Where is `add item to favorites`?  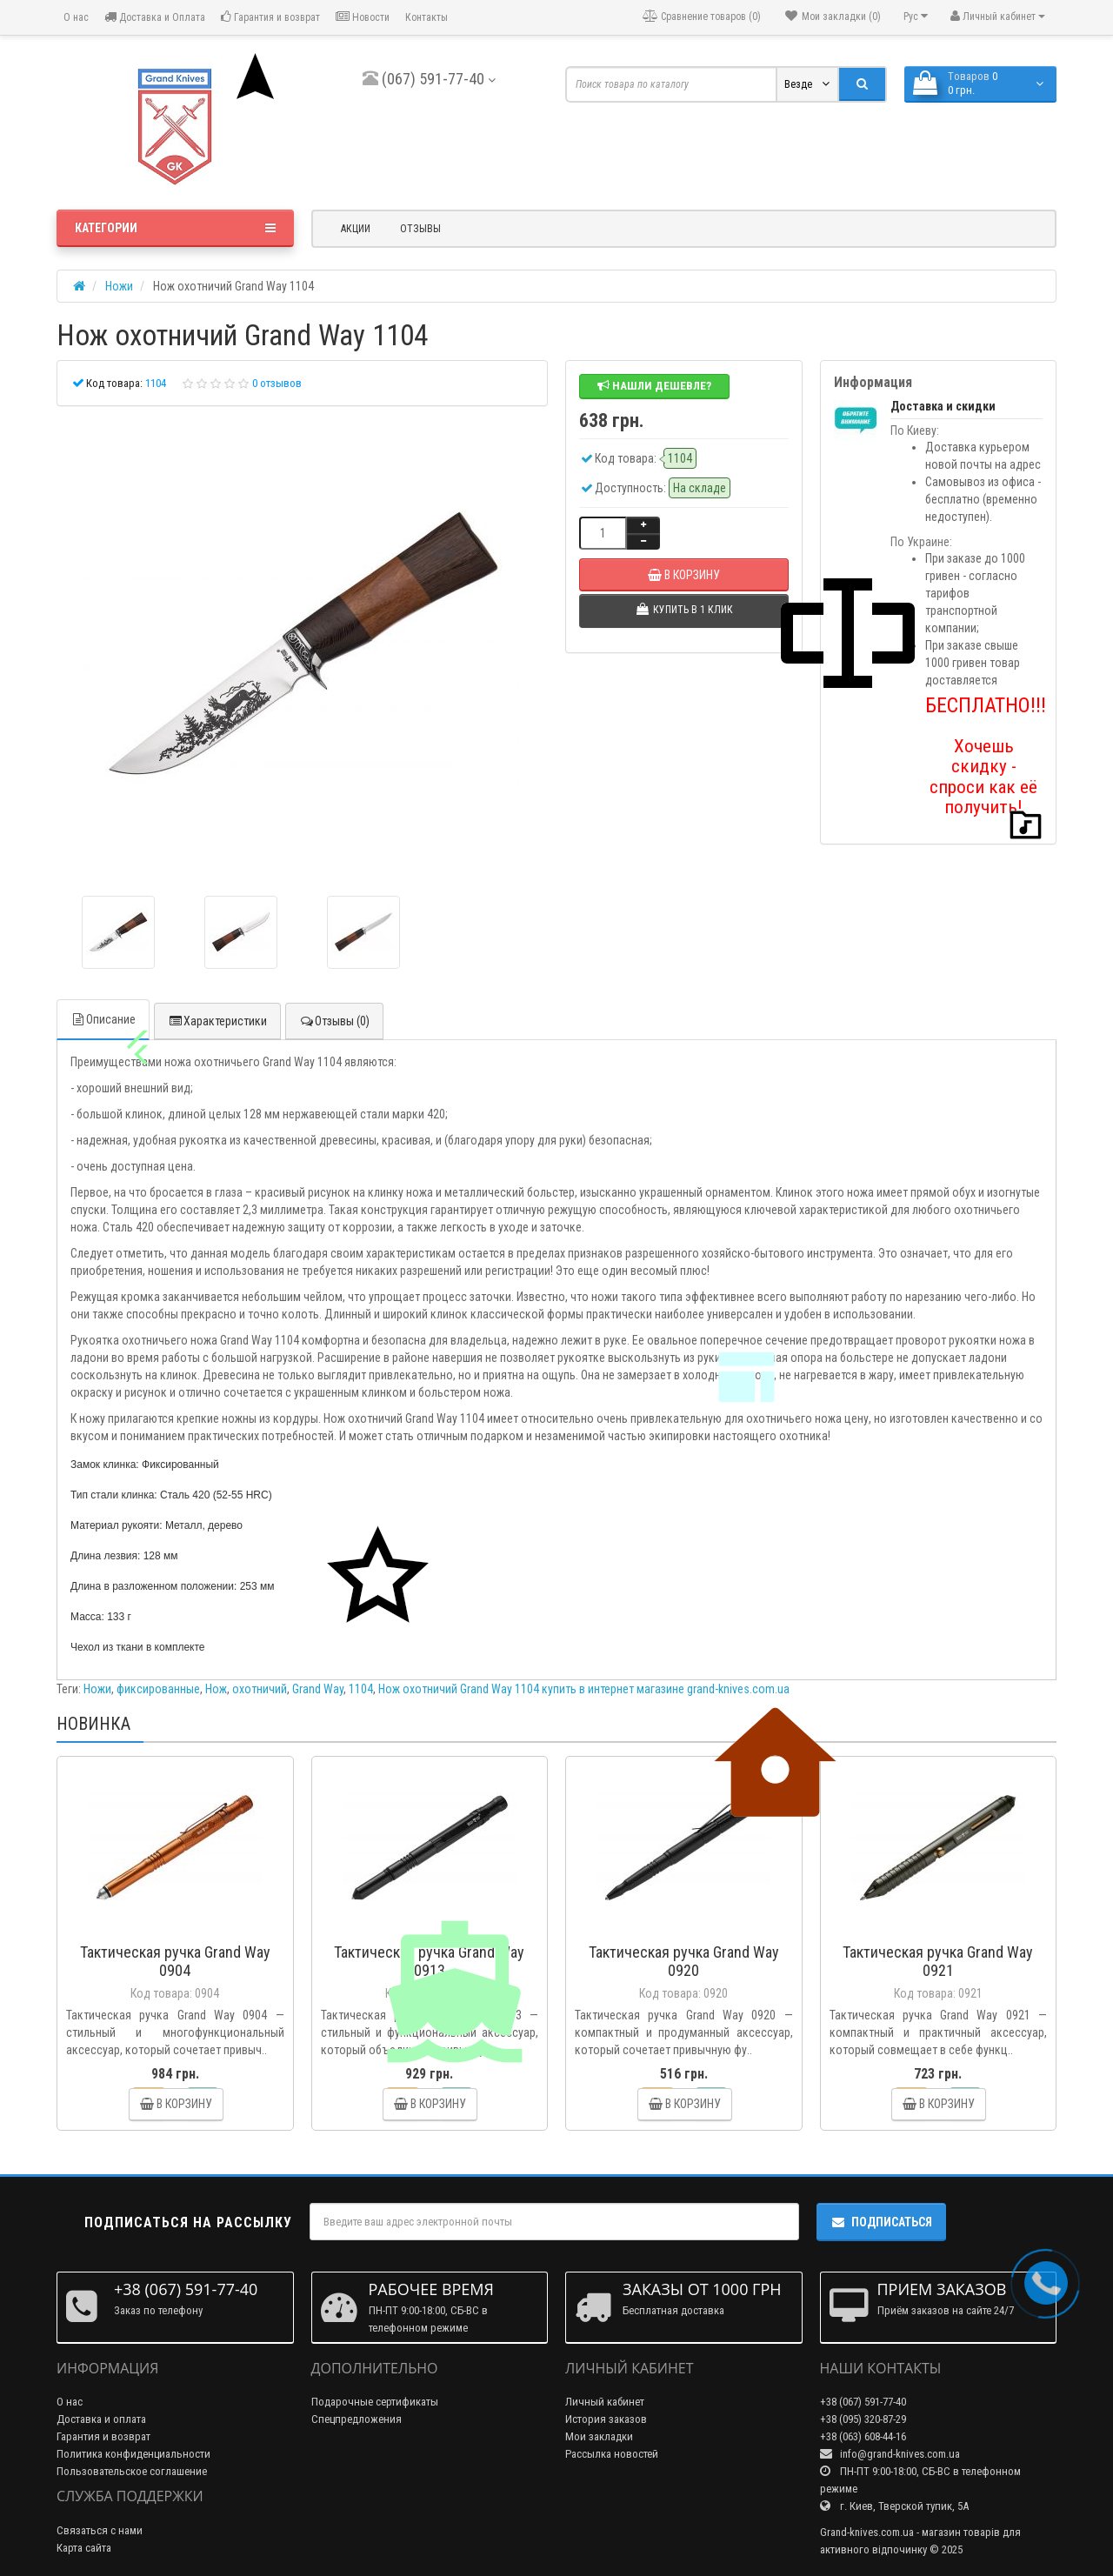
add item to favorites is located at coordinates (377, 1577).